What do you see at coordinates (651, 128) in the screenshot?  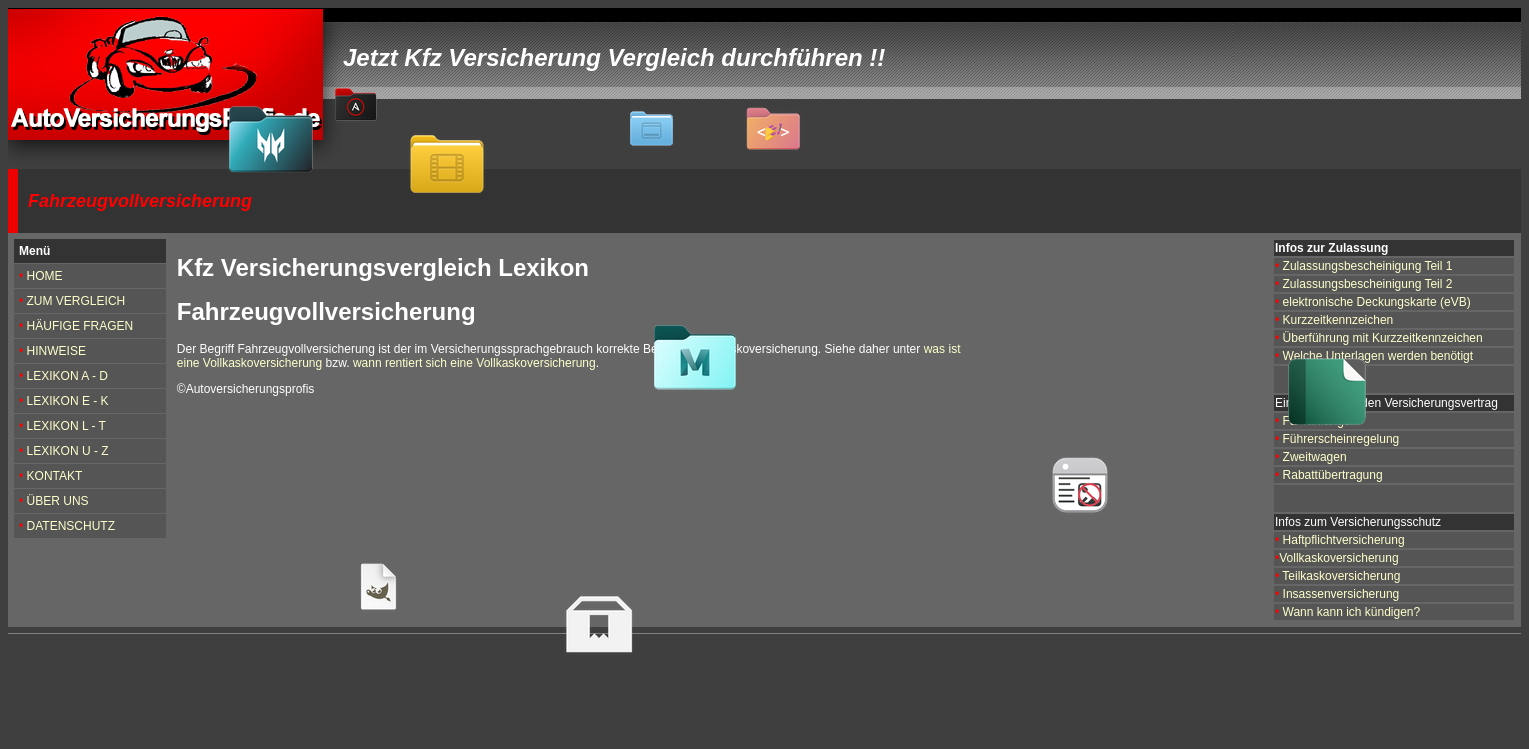 I see `open your desktop folder` at bounding box center [651, 128].